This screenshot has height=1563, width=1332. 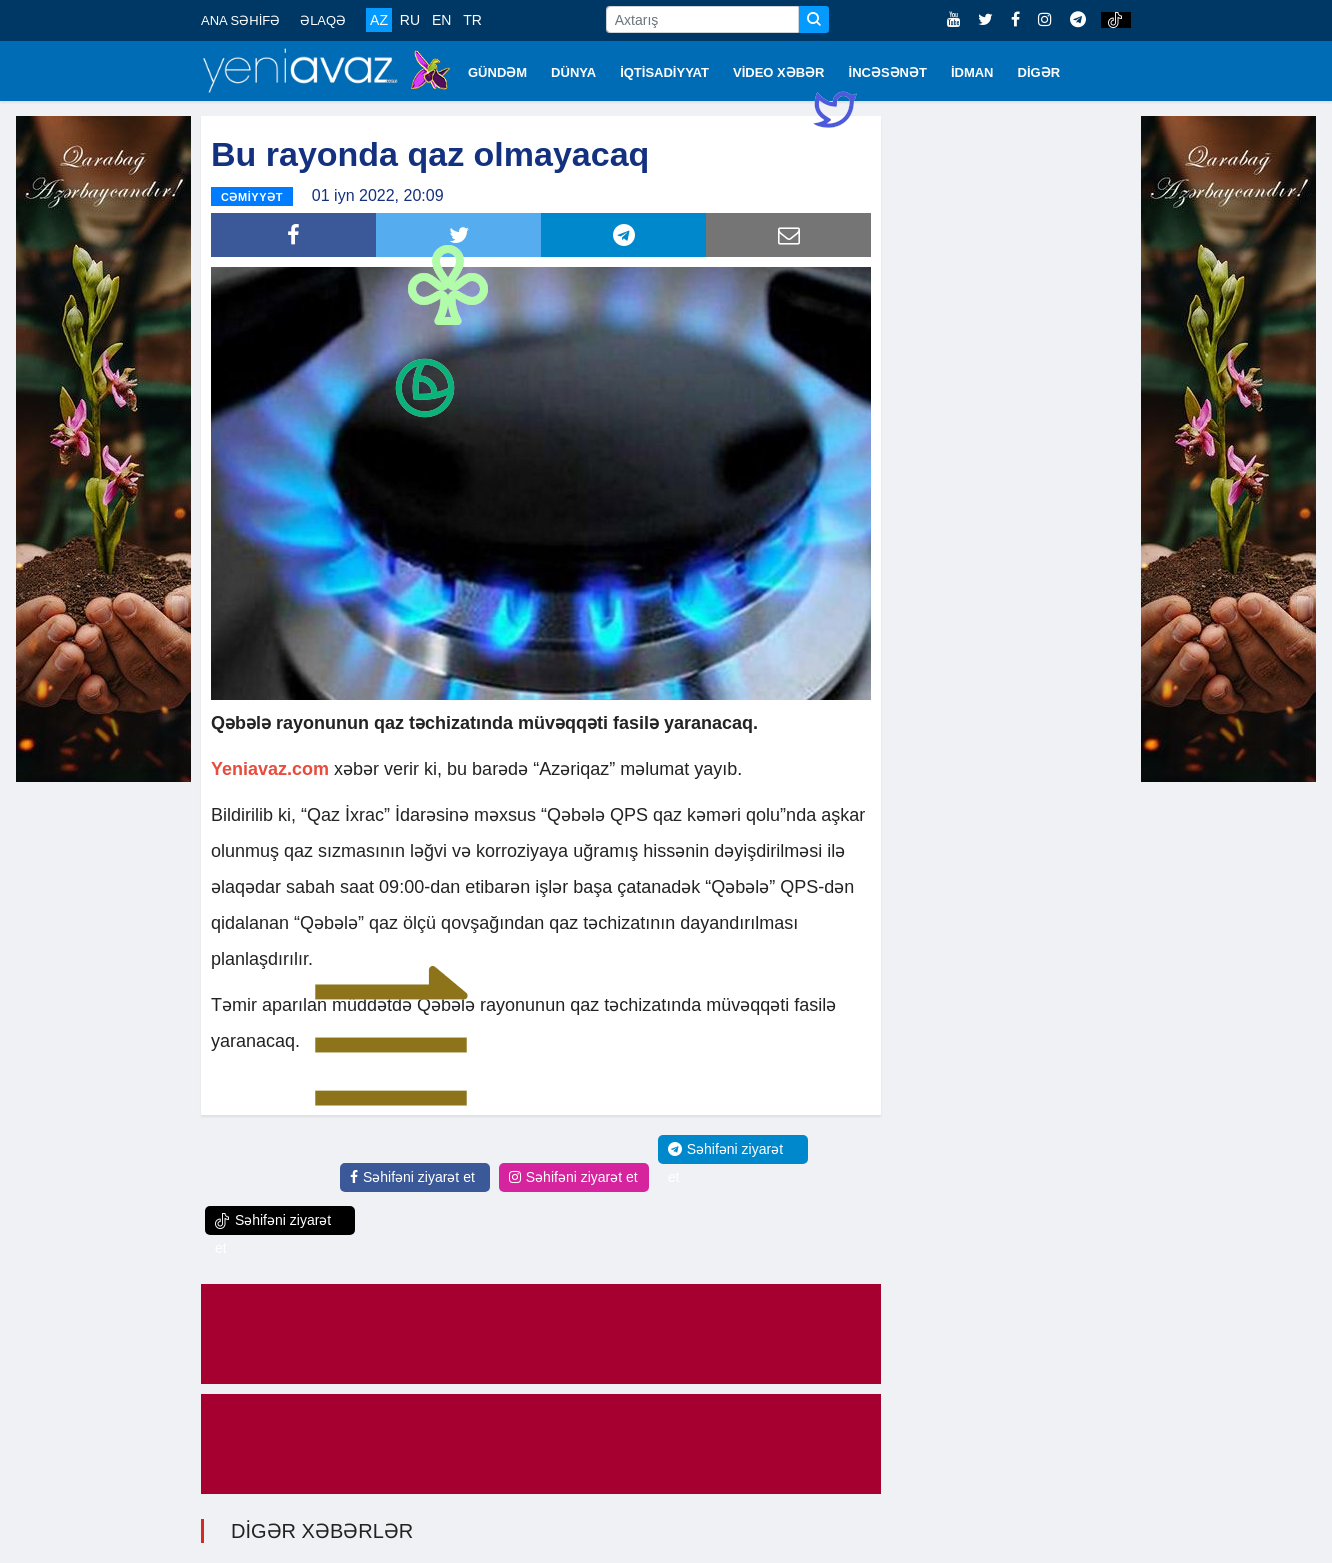 What do you see at coordinates (391, 1045) in the screenshot?
I see `play items in sequential order` at bounding box center [391, 1045].